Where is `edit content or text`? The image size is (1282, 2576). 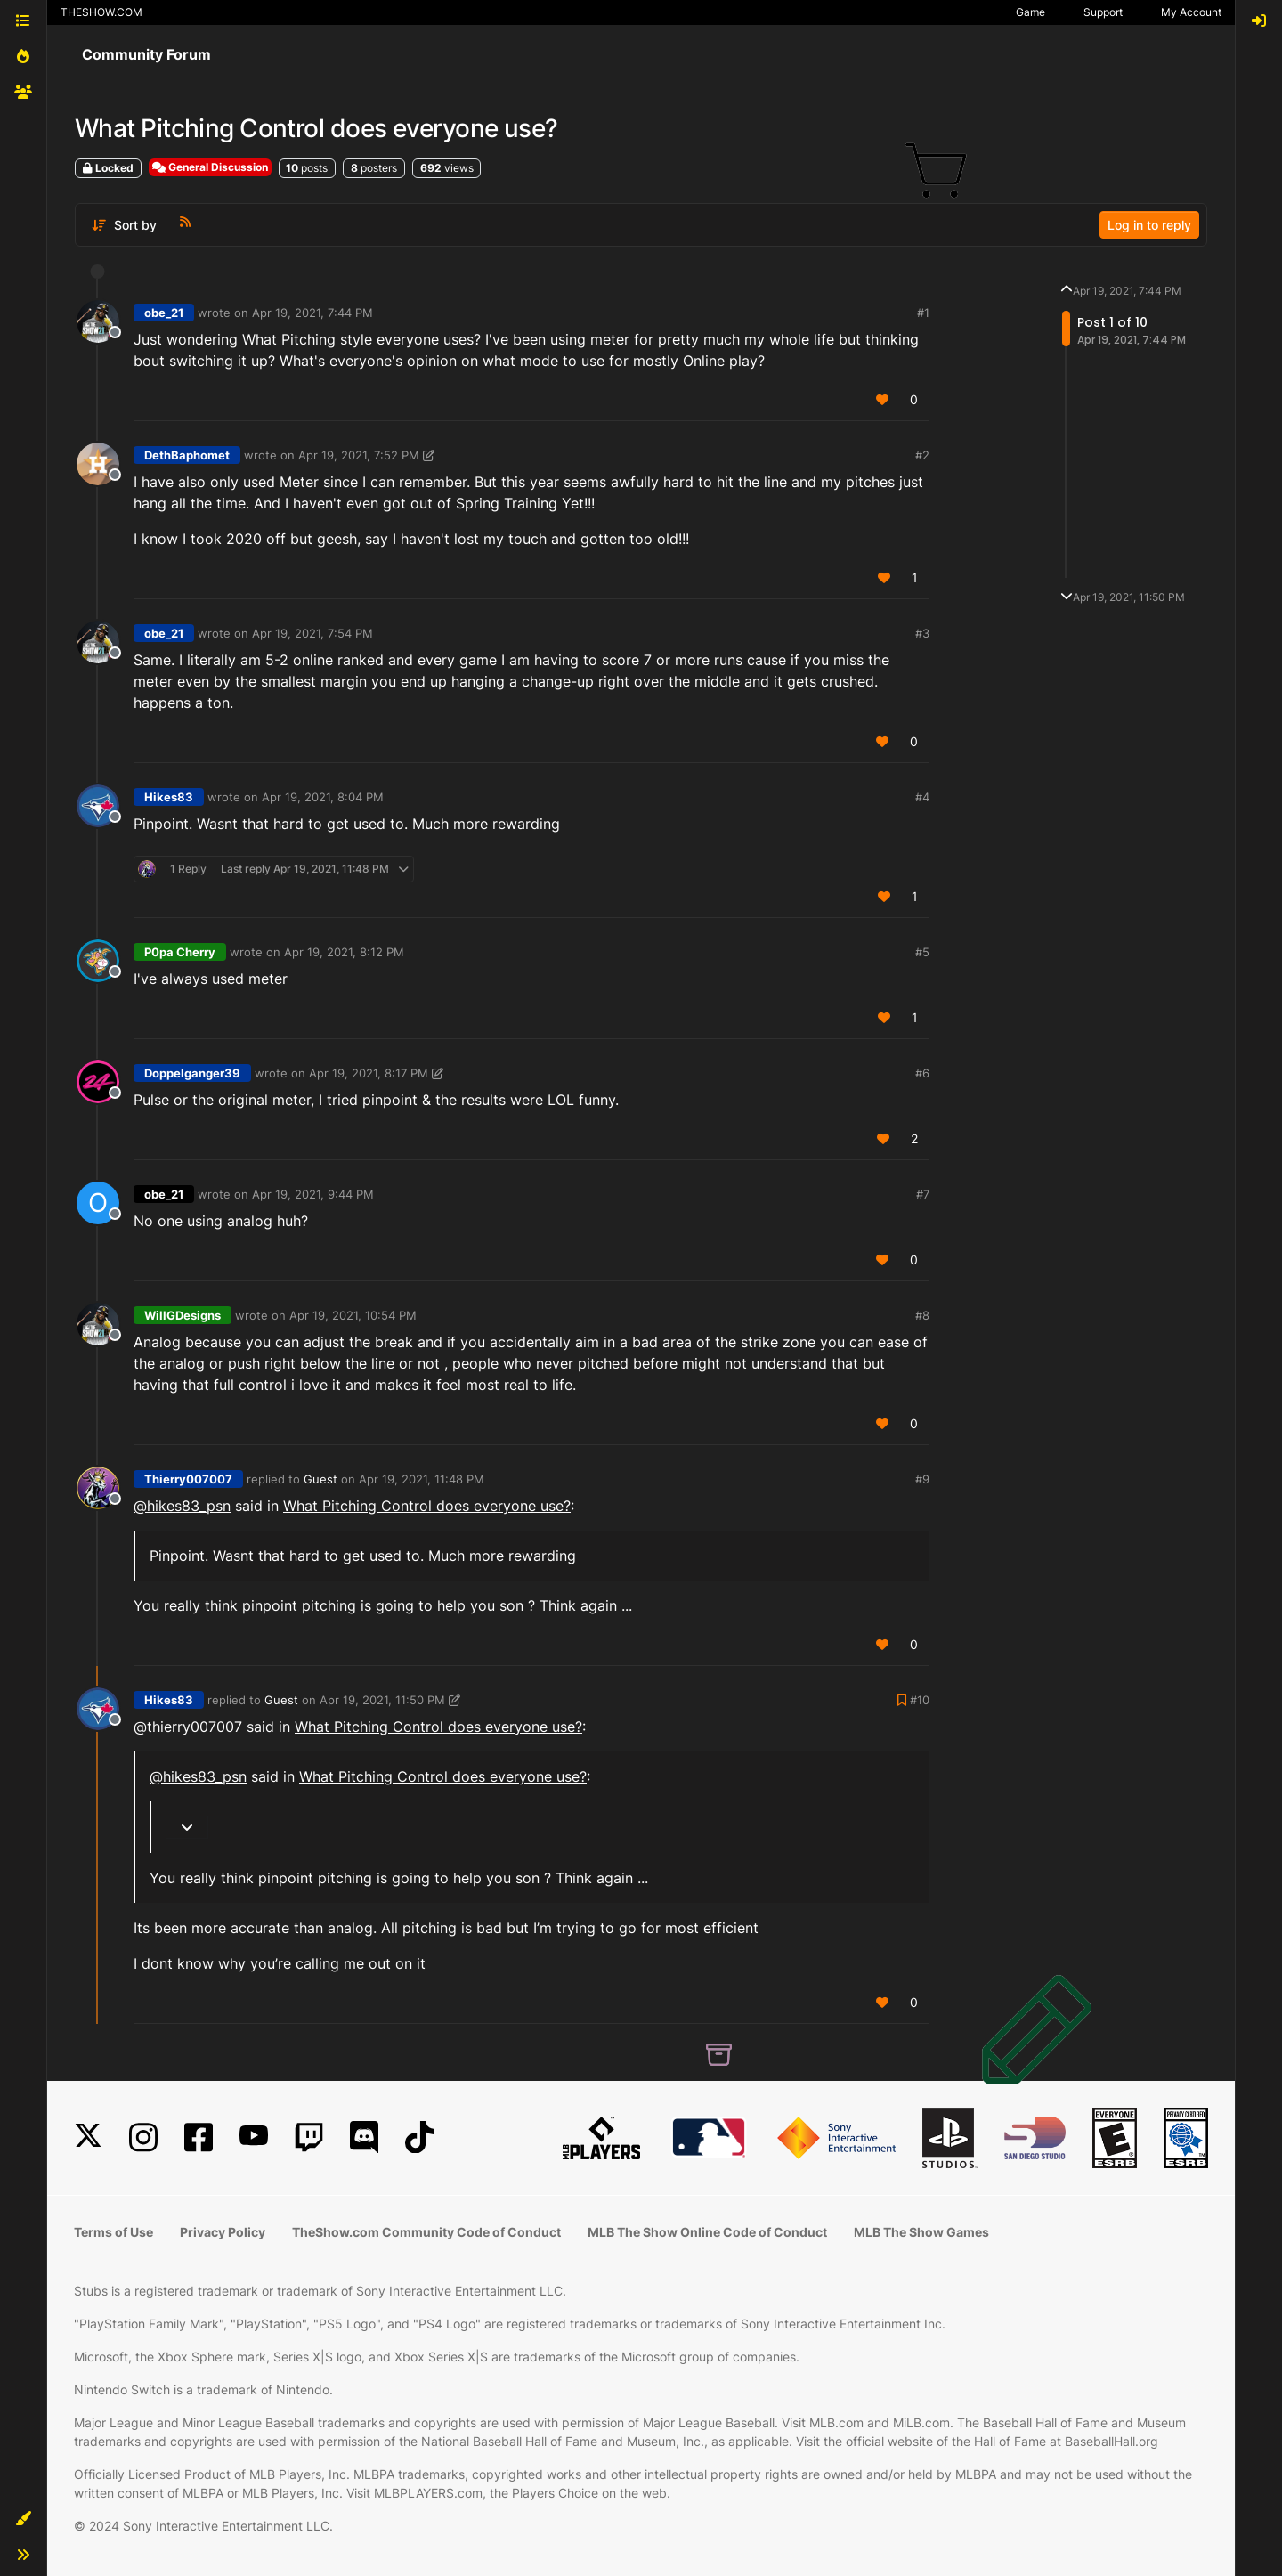
edit content or text is located at coordinates (1035, 2032).